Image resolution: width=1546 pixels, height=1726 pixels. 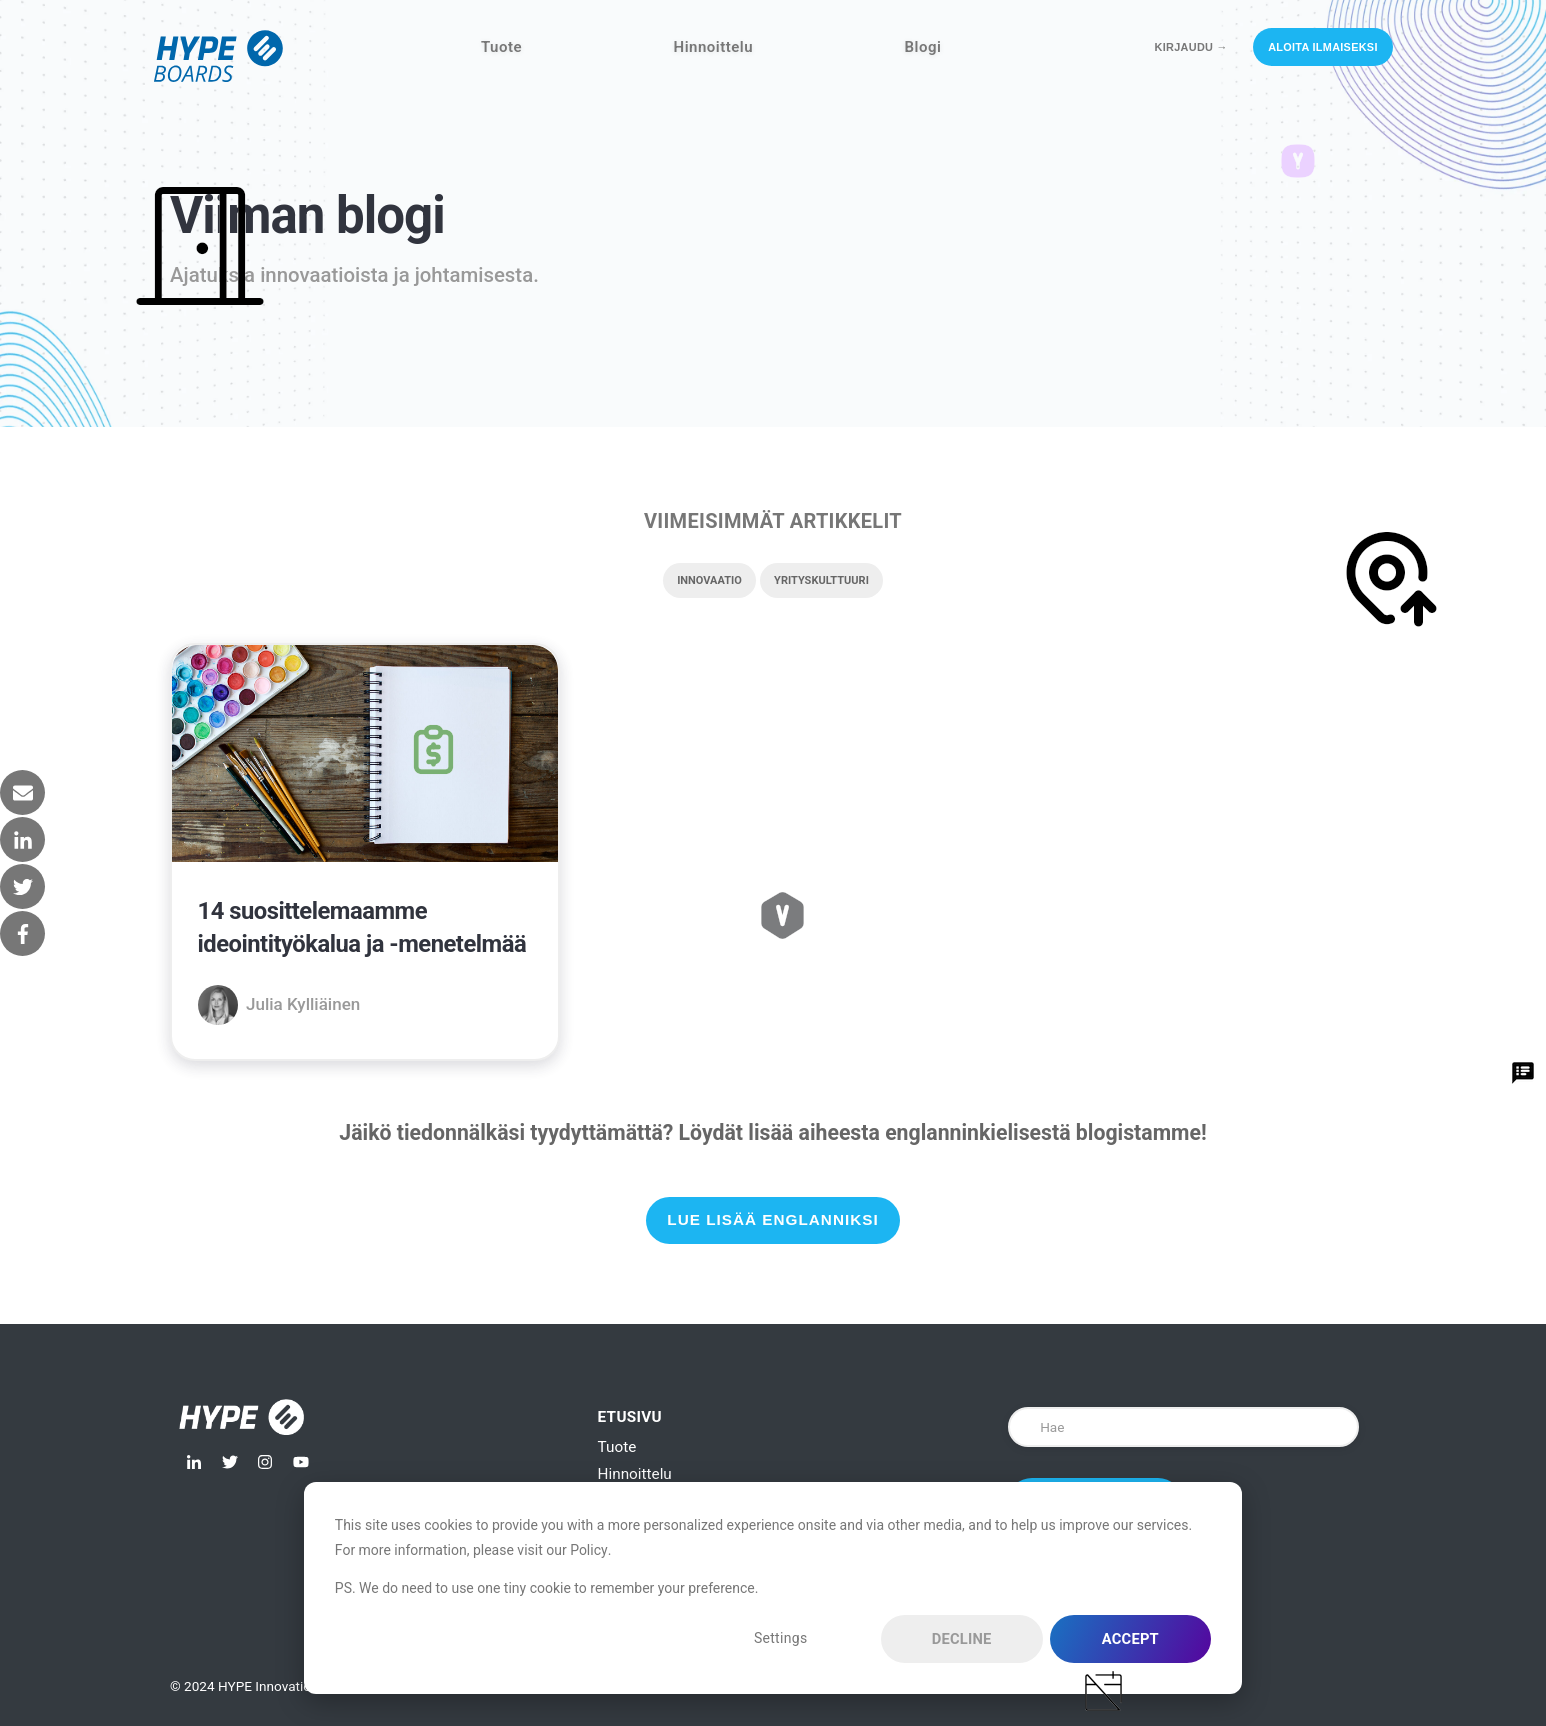 I want to click on view financial report, so click(x=433, y=749).